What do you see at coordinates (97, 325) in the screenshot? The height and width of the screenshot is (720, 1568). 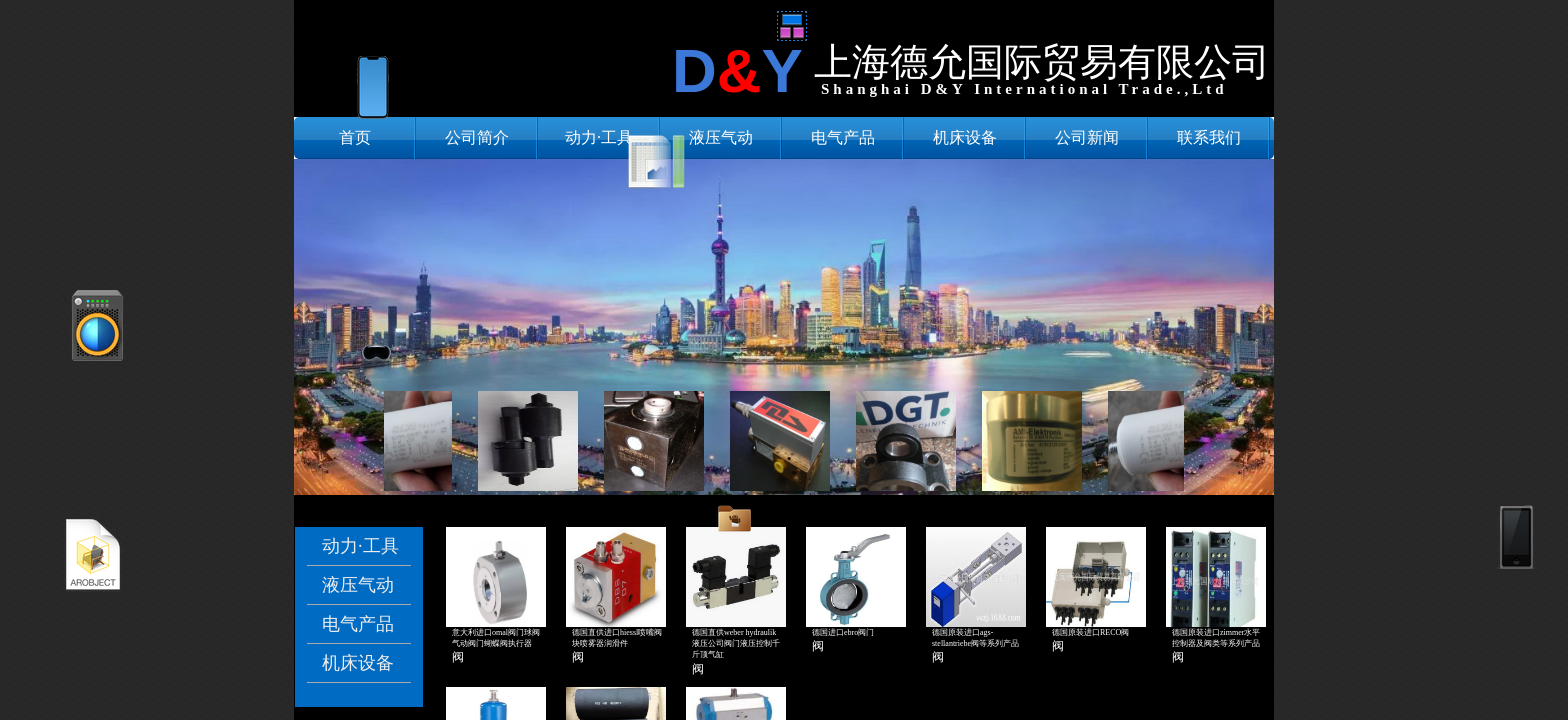 I see `access RAID storage configuration settings` at bounding box center [97, 325].